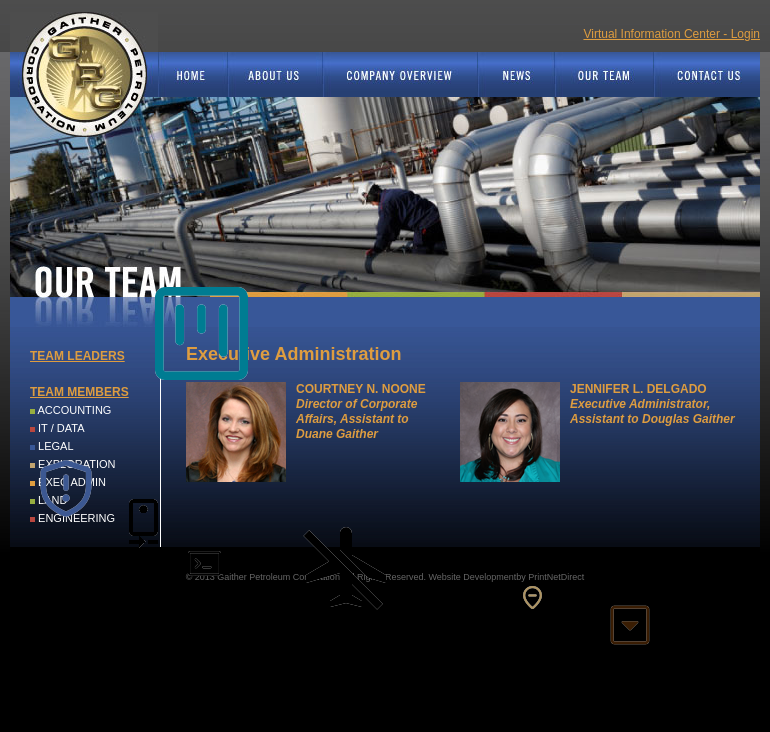 The height and width of the screenshot is (732, 770). I want to click on view security or privacy settings, so click(66, 489).